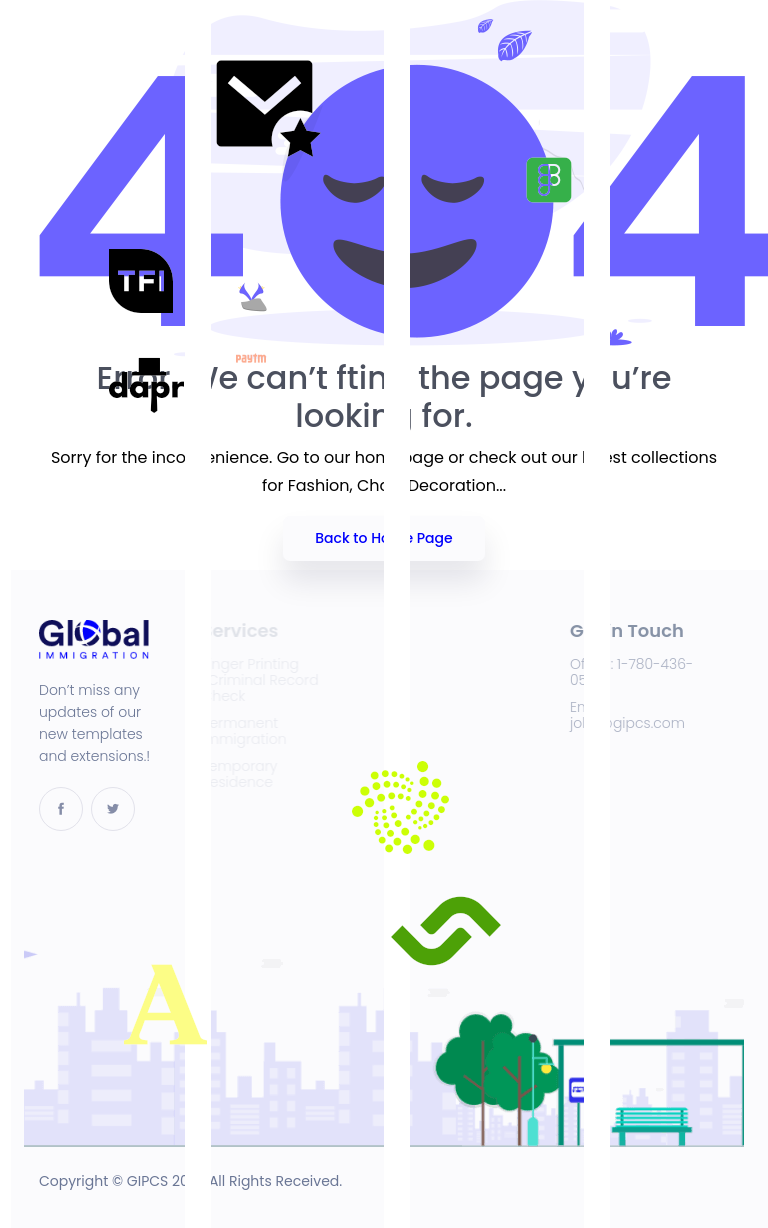  What do you see at coordinates (165, 1004) in the screenshot?
I see `link to academia.edu profile` at bounding box center [165, 1004].